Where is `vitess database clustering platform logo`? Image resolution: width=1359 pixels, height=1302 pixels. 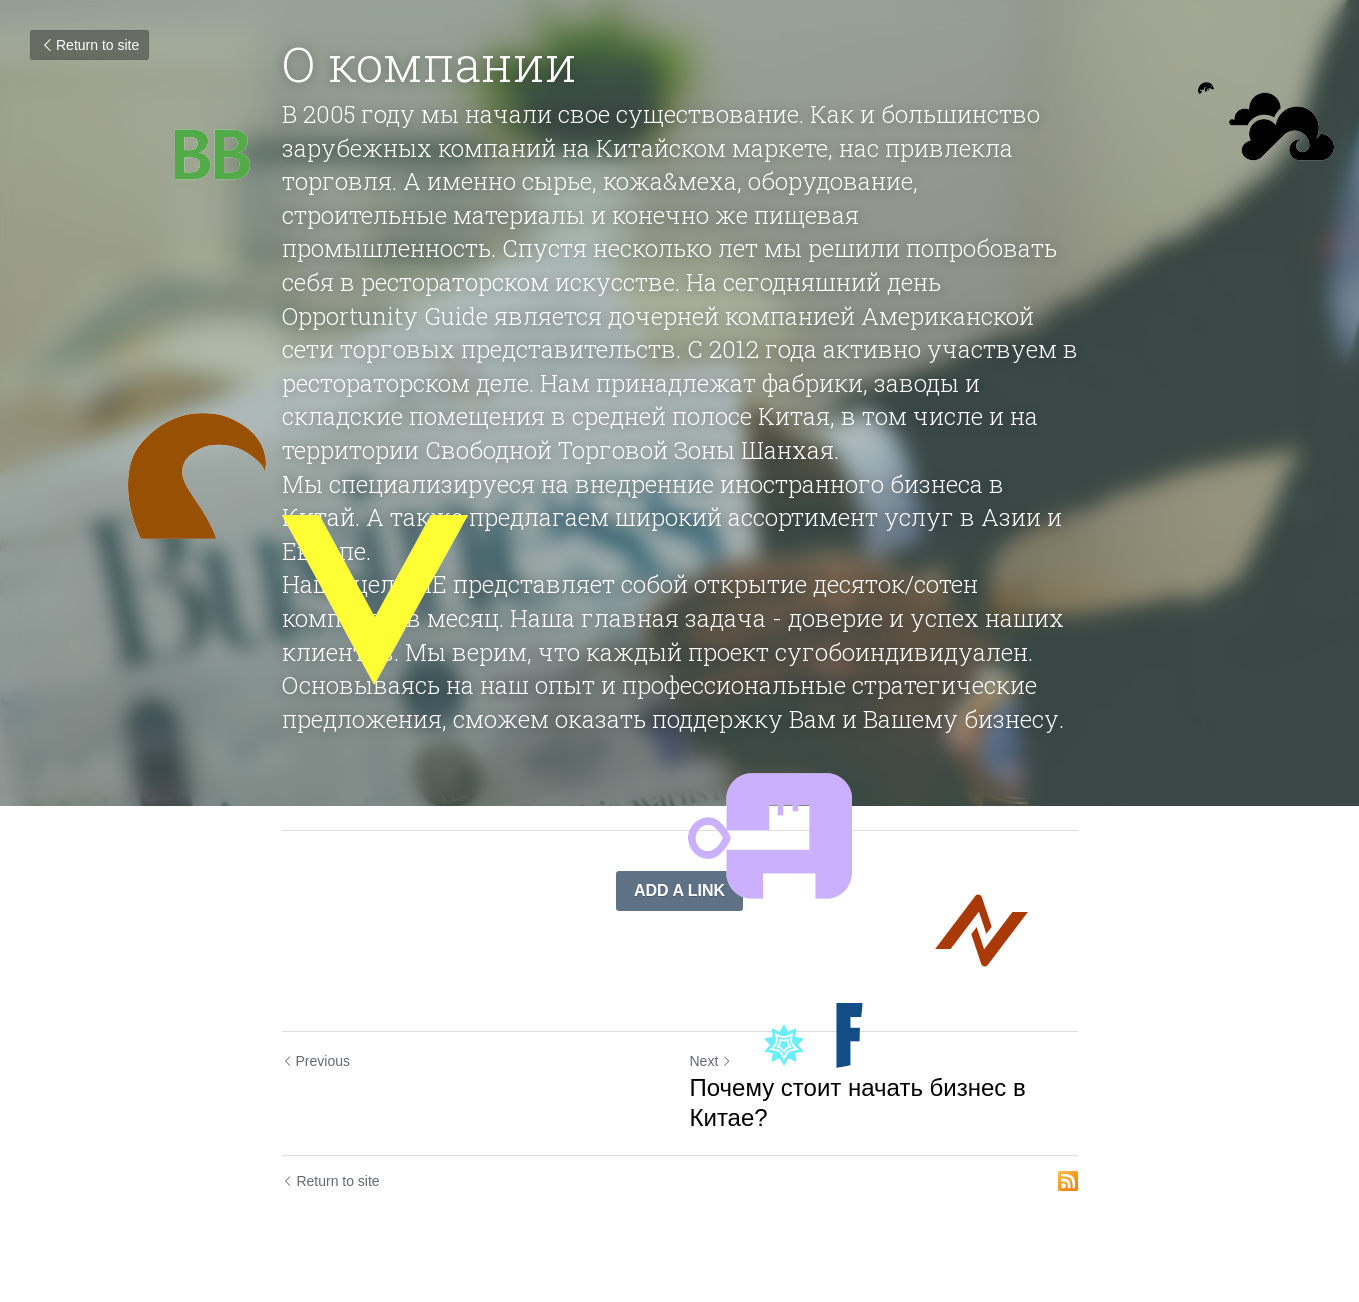
vitess database clustering platform logo is located at coordinates (375, 600).